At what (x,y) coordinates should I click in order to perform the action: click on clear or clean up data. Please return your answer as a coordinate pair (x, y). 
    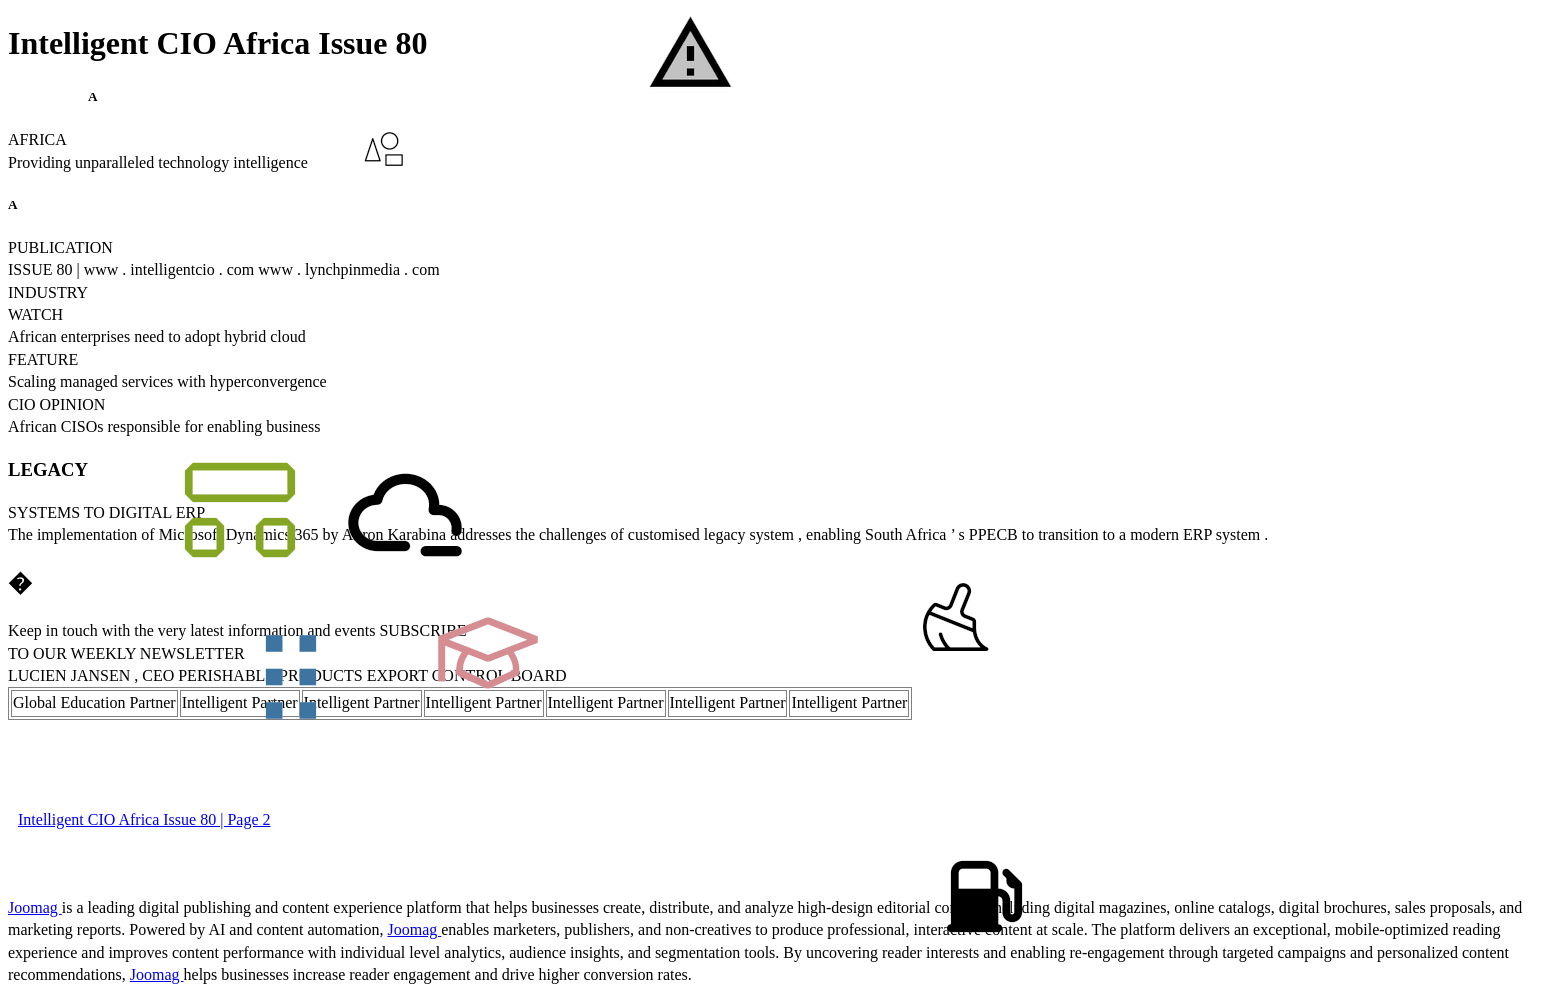
    Looking at the image, I should click on (954, 619).